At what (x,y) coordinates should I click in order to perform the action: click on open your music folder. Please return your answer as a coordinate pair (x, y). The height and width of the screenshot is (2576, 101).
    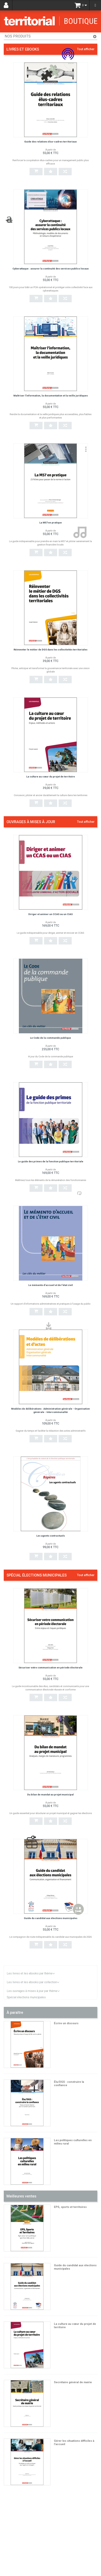
    Looking at the image, I should click on (80, 532).